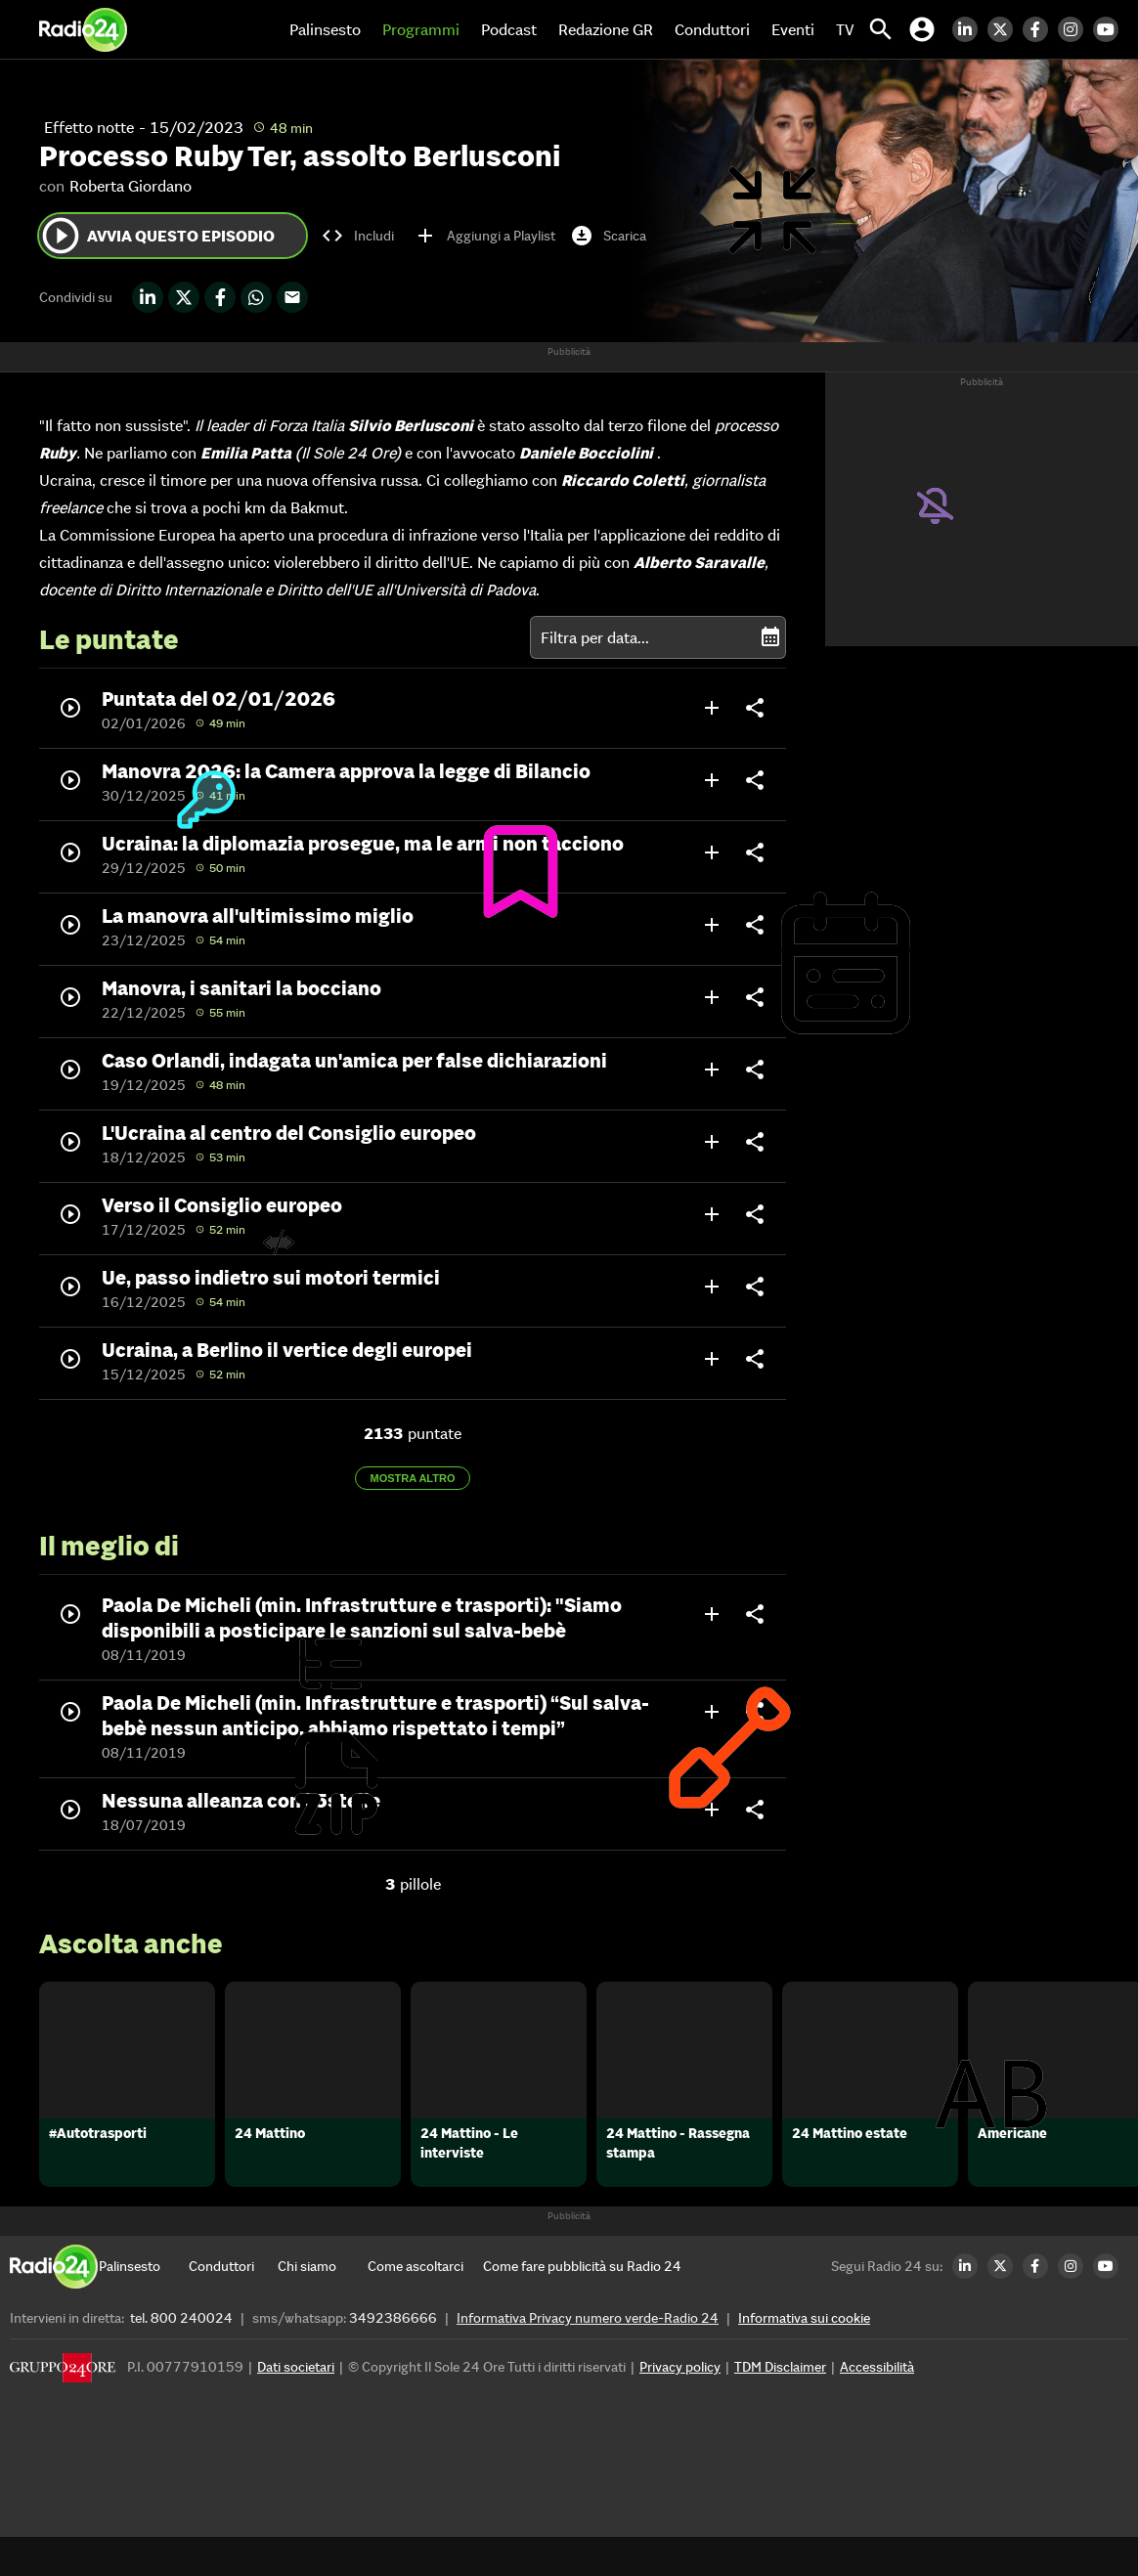  What do you see at coordinates (336, 1783) in the screenshot?
I see `indicates a compressed zip file` at bounding box center [336, 1783].